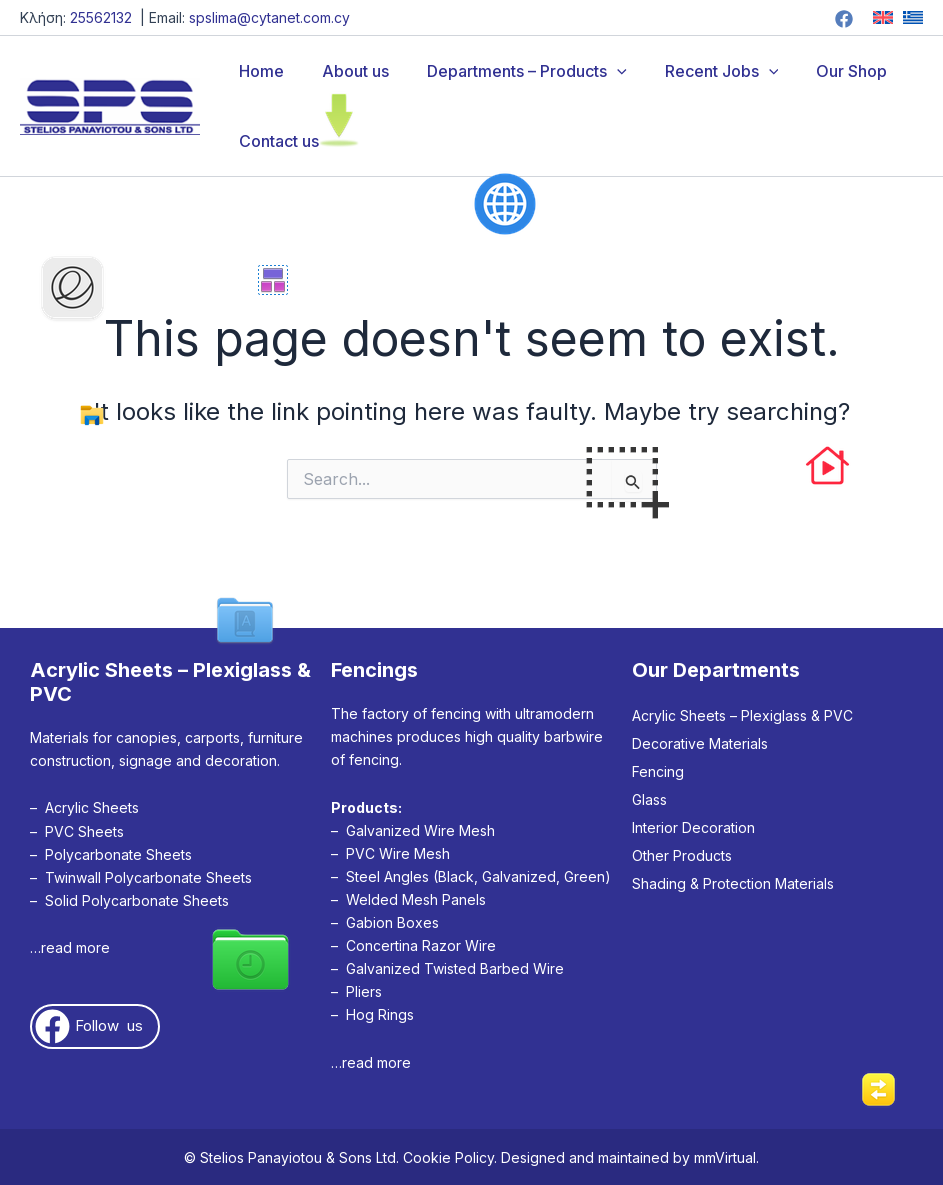 Image resolution: width=943 pixels, height=1185 pixels. I want to click on open typography or font-related files folder, so click(245, 620).